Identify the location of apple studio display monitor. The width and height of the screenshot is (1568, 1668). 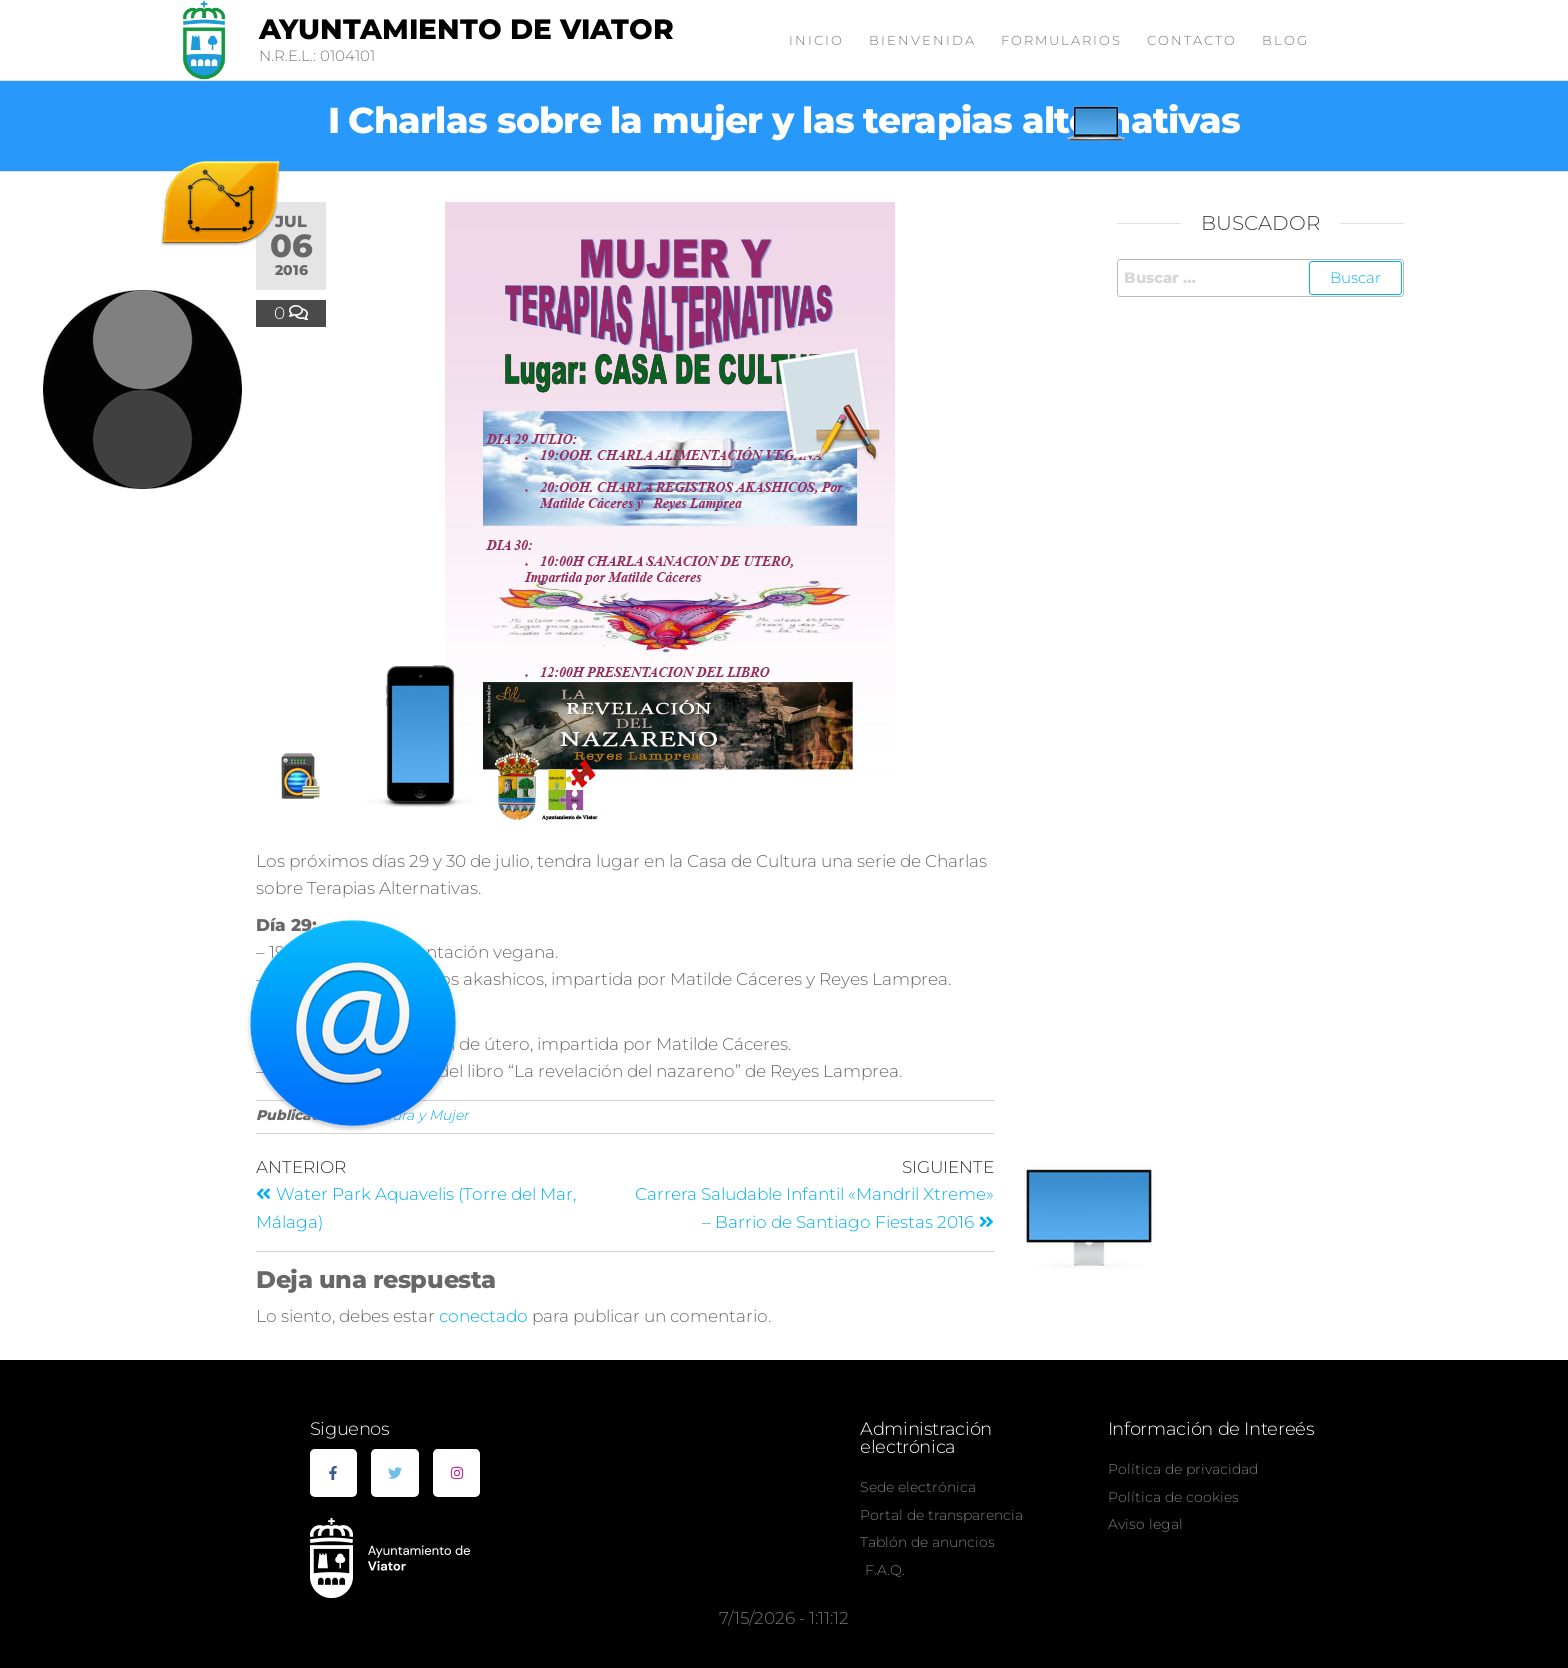
(1089, 1211).